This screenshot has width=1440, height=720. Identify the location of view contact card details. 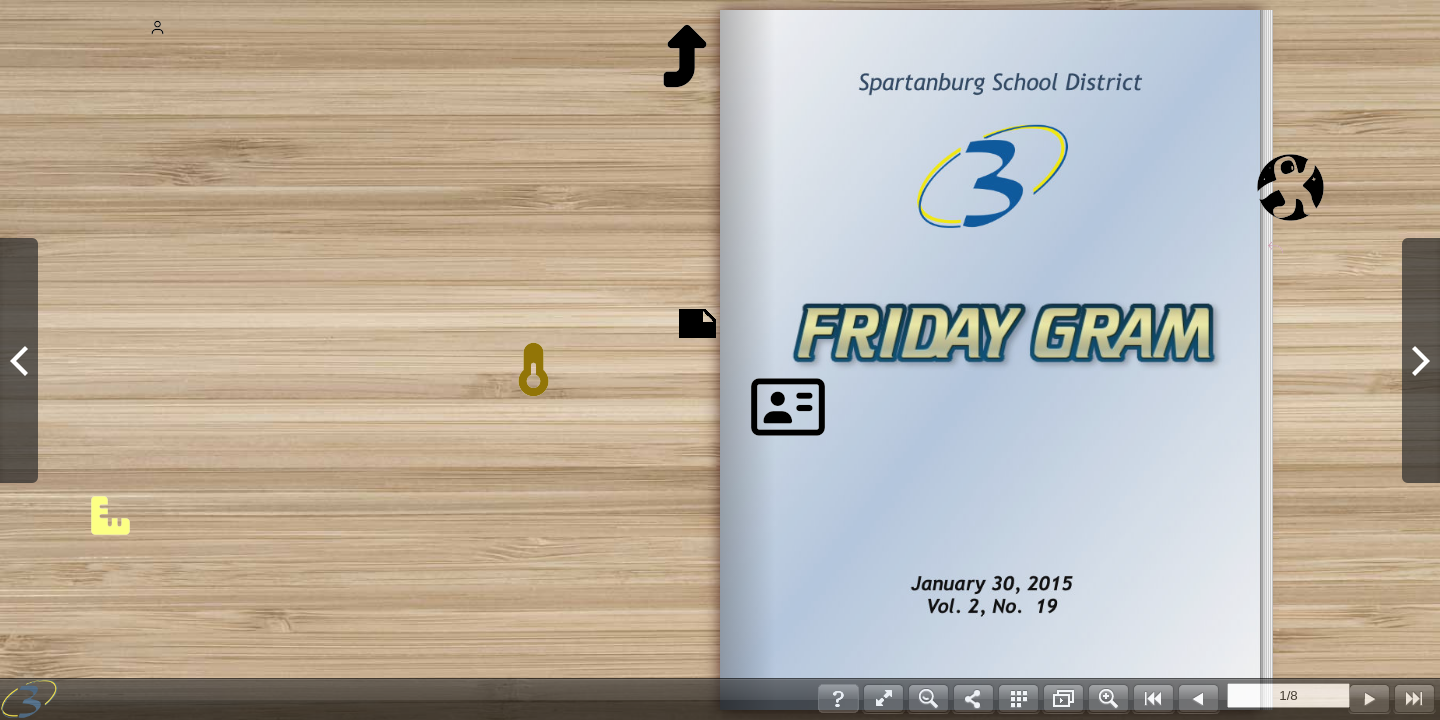
(788, 407).